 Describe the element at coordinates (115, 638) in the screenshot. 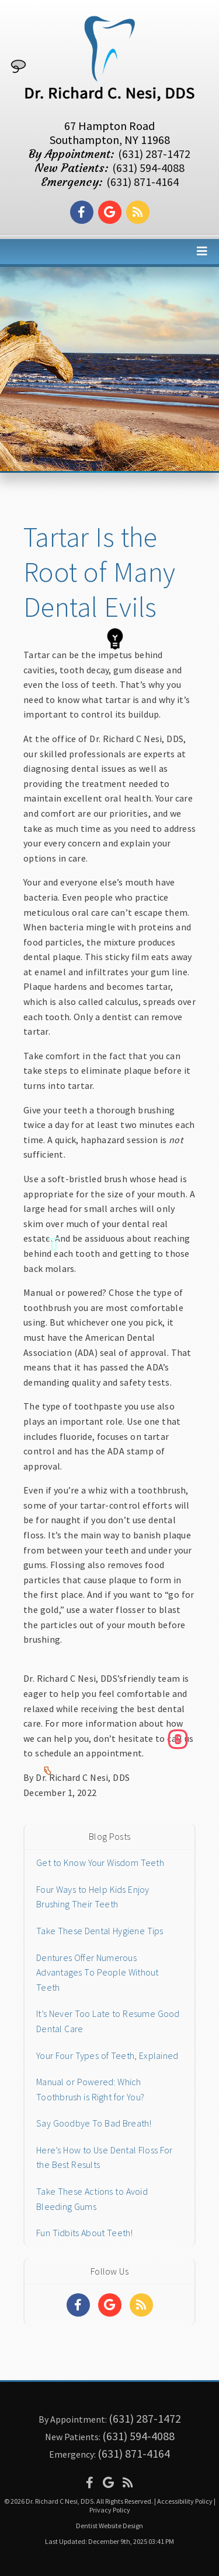

I see `access tips or ideas` at that location.